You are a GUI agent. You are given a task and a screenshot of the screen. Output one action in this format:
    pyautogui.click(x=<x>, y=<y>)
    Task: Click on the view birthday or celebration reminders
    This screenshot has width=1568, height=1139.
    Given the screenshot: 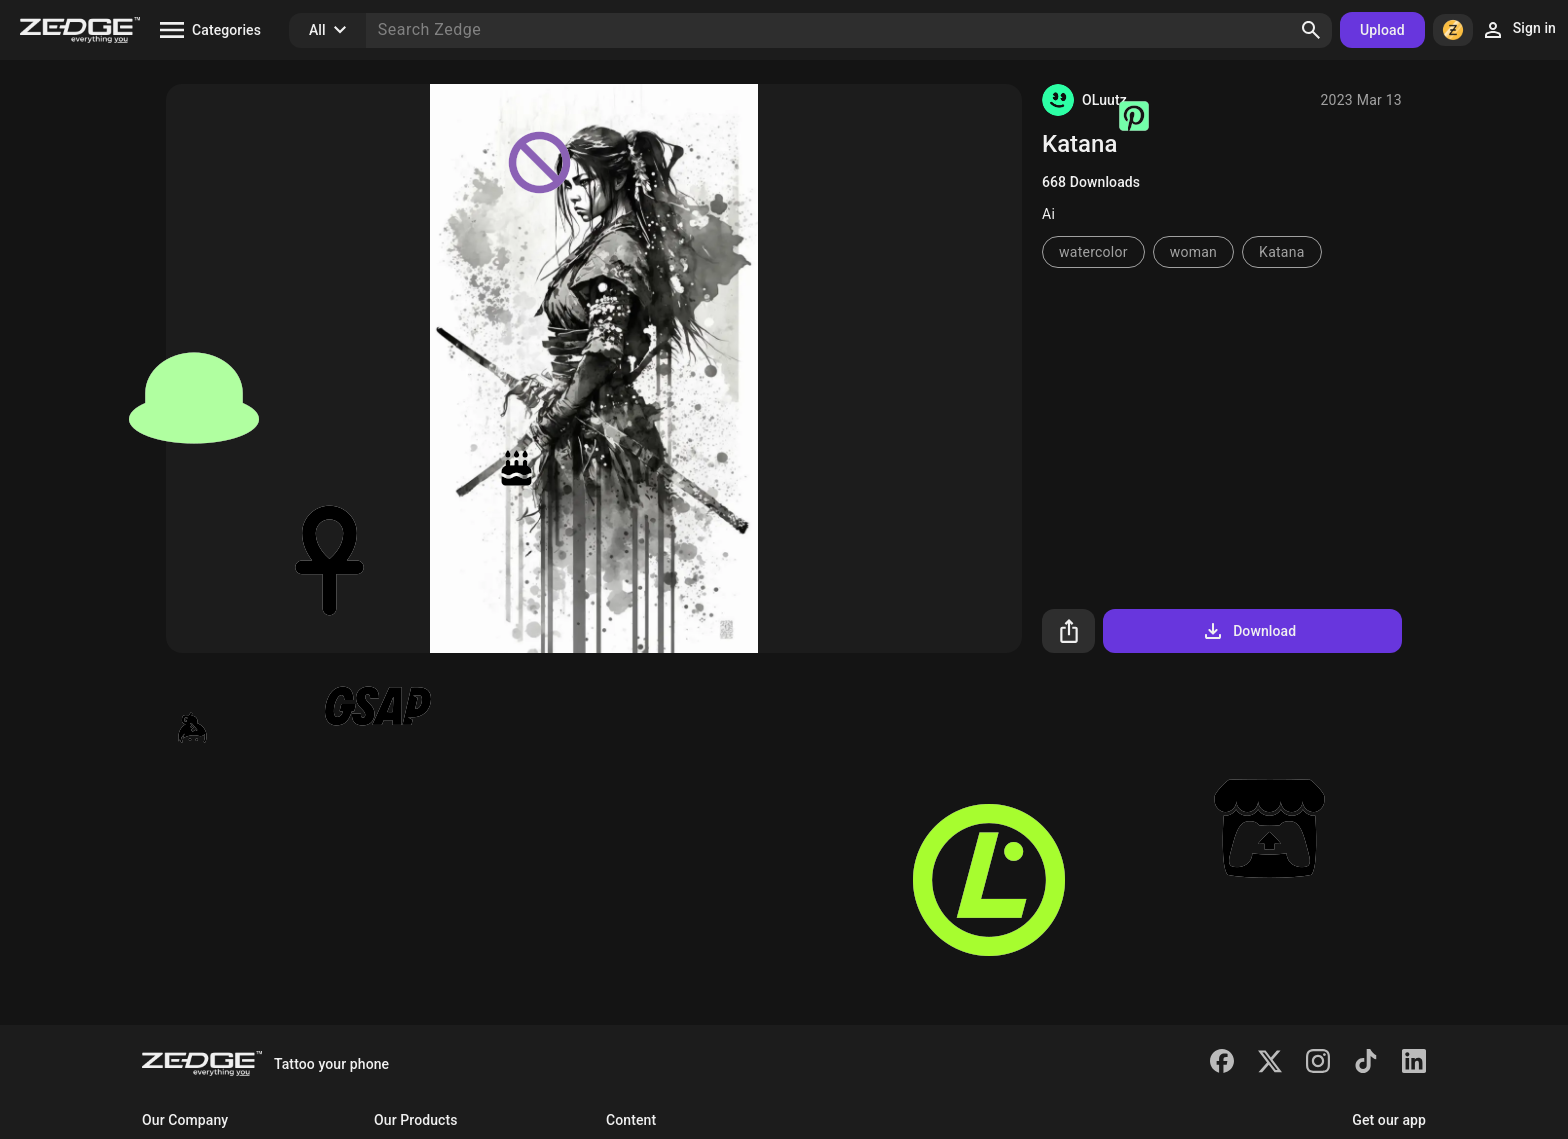 What is the action you would take?
    pyautogui.click(x=516, y=468)
    